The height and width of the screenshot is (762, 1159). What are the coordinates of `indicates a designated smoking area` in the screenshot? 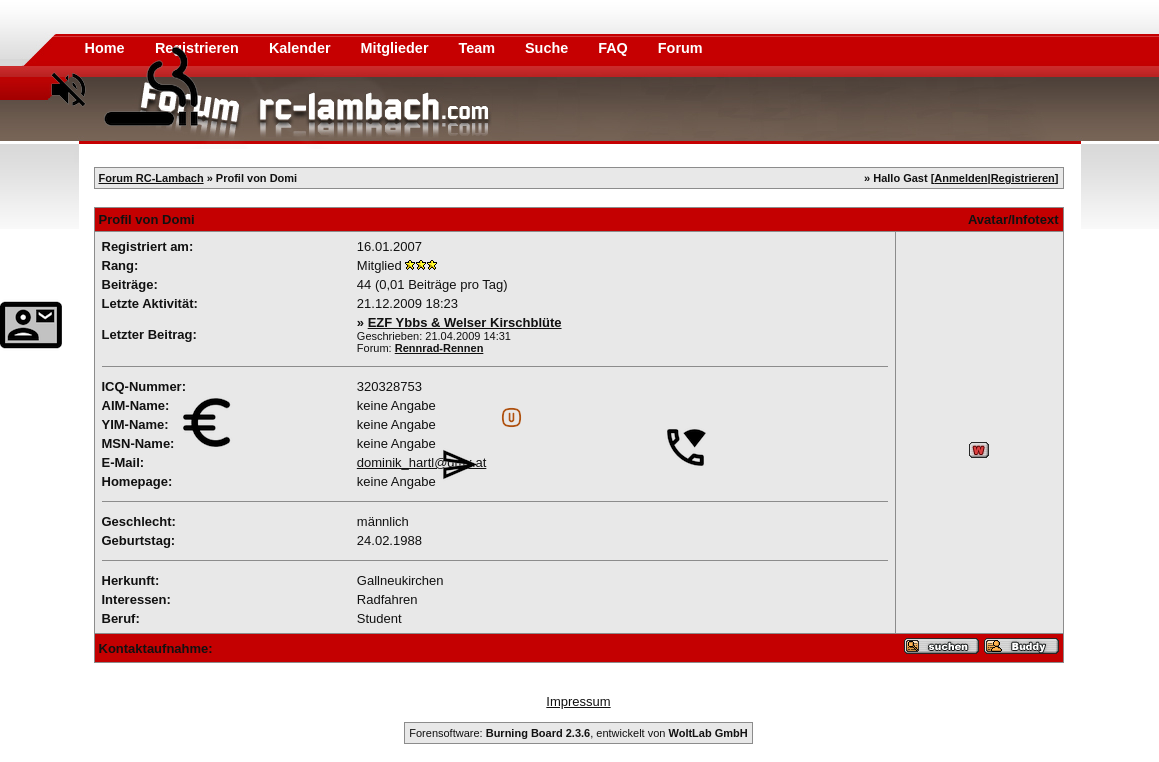 It's located at (151, 93).